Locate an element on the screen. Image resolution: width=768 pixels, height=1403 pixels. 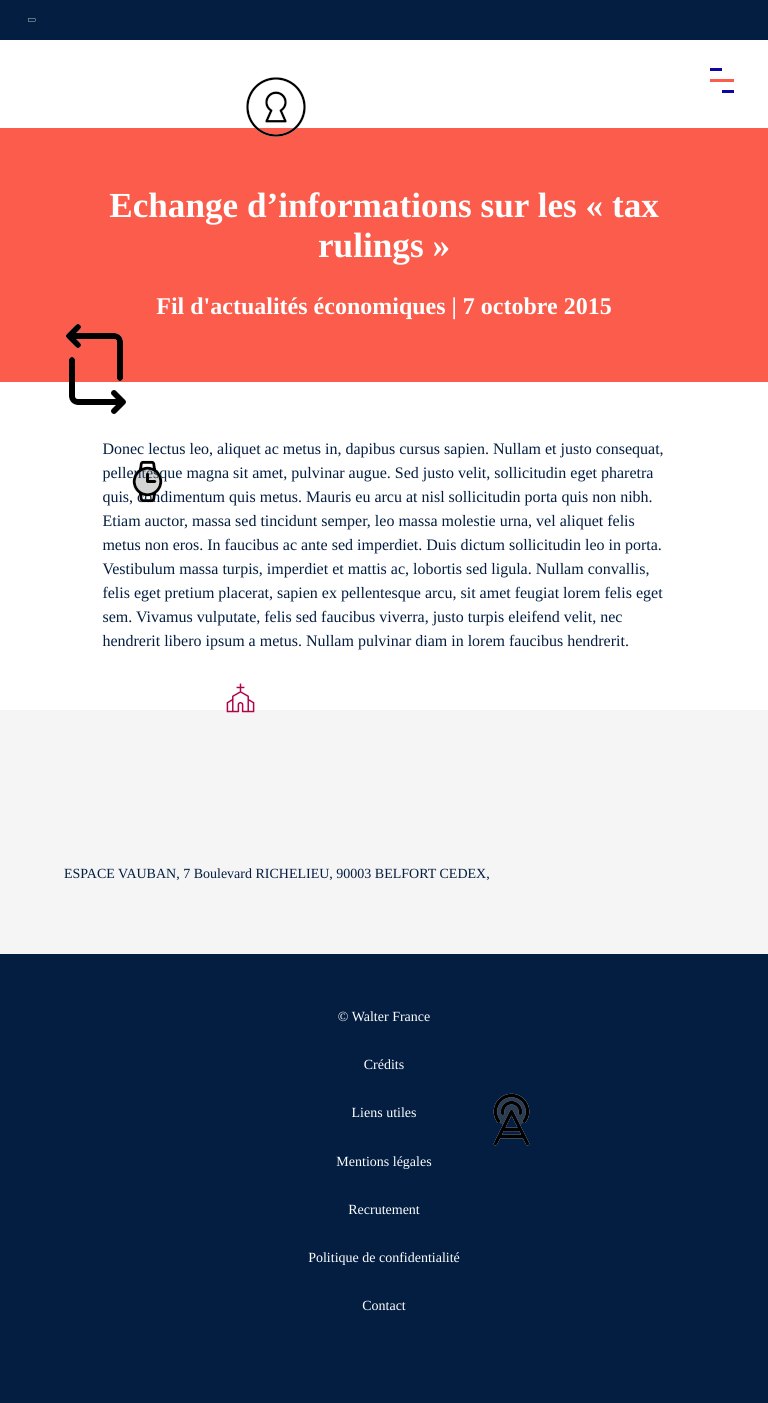
view time or clock settings is located at coordinates (147, 481).